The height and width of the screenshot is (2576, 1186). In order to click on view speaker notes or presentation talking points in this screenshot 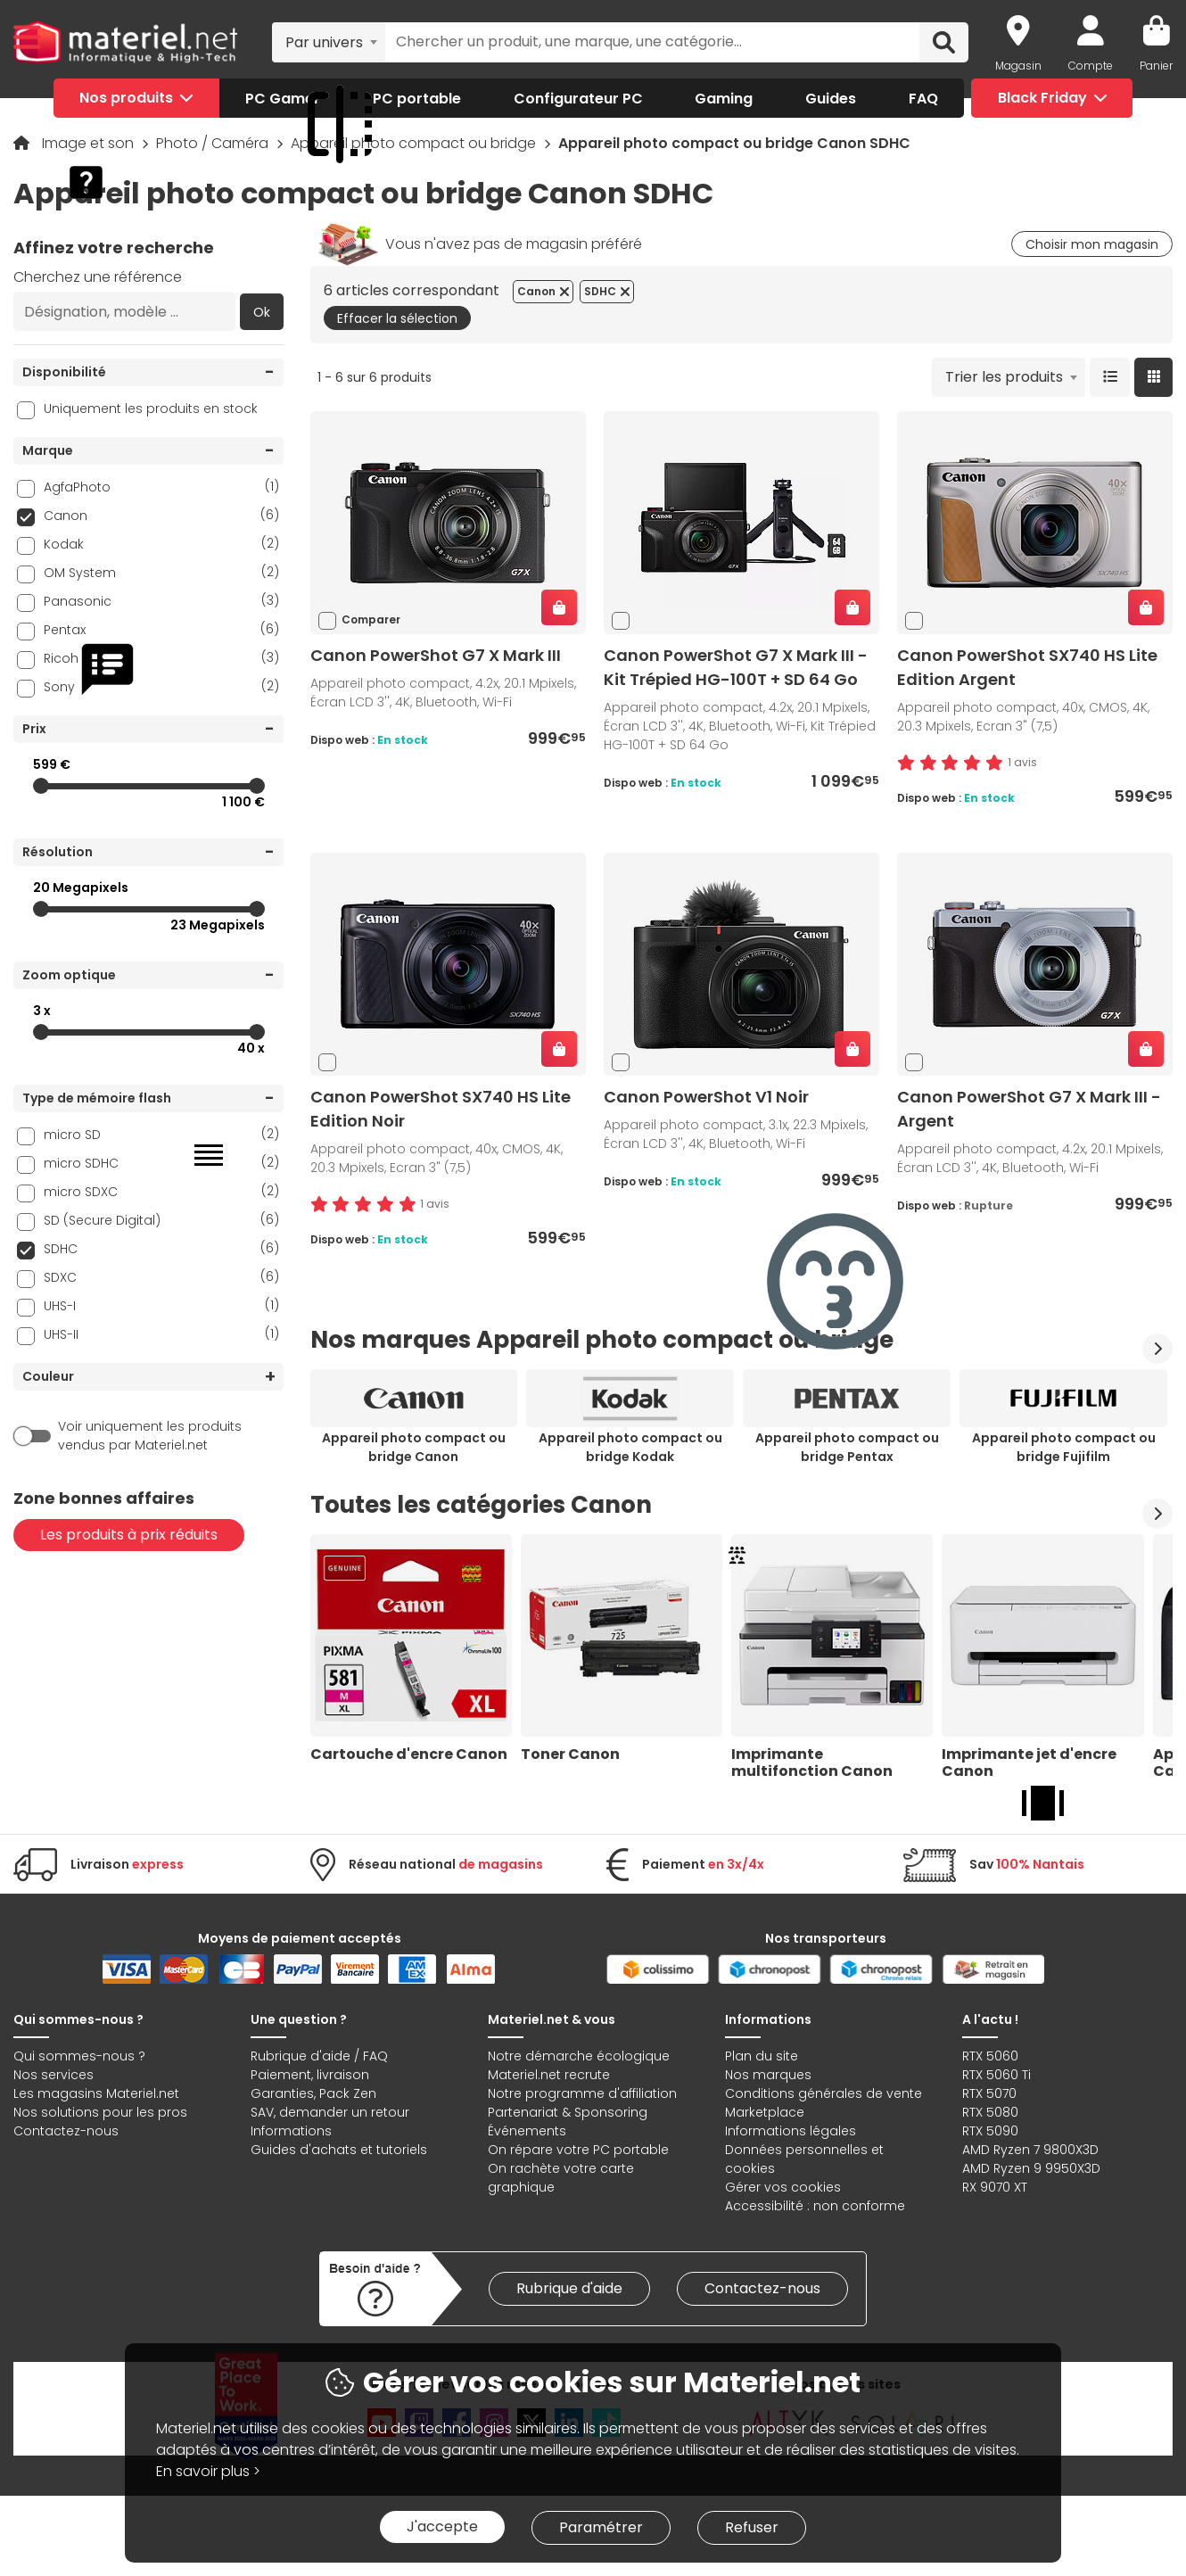, I will do `click(107, 669)`.